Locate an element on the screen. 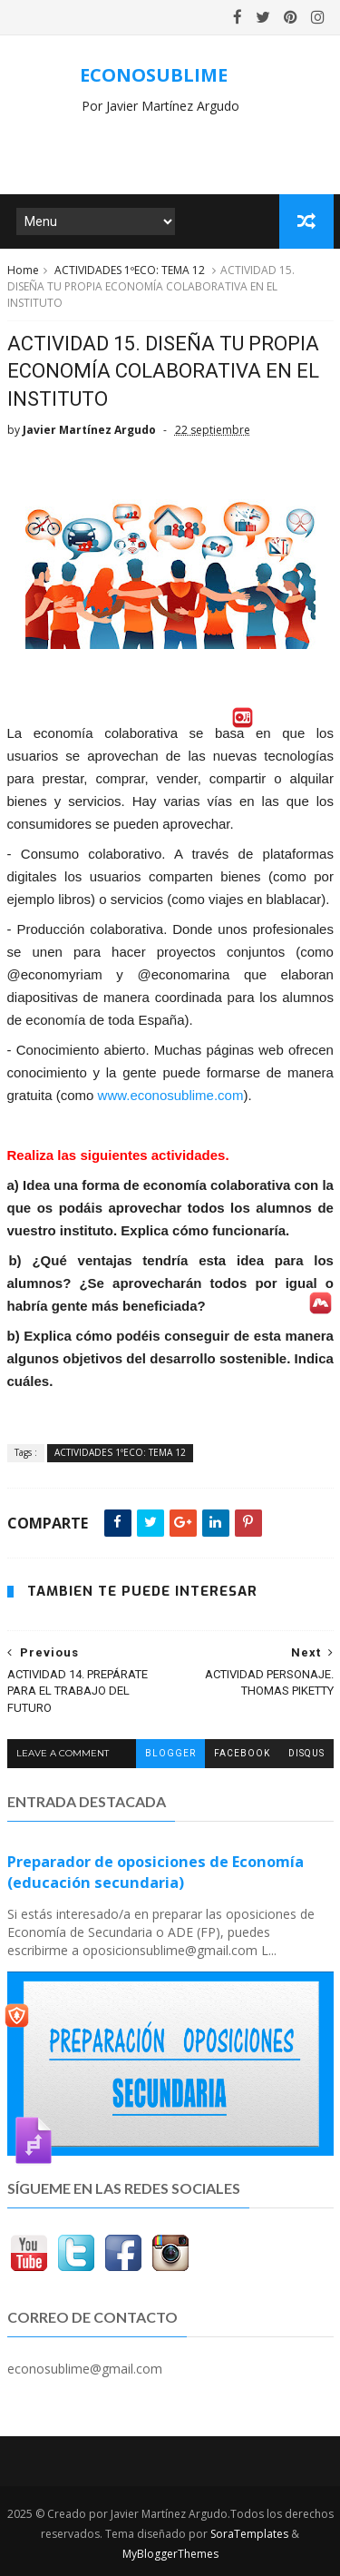  microsoft infopath form file is located at coordinates (34, 2140).